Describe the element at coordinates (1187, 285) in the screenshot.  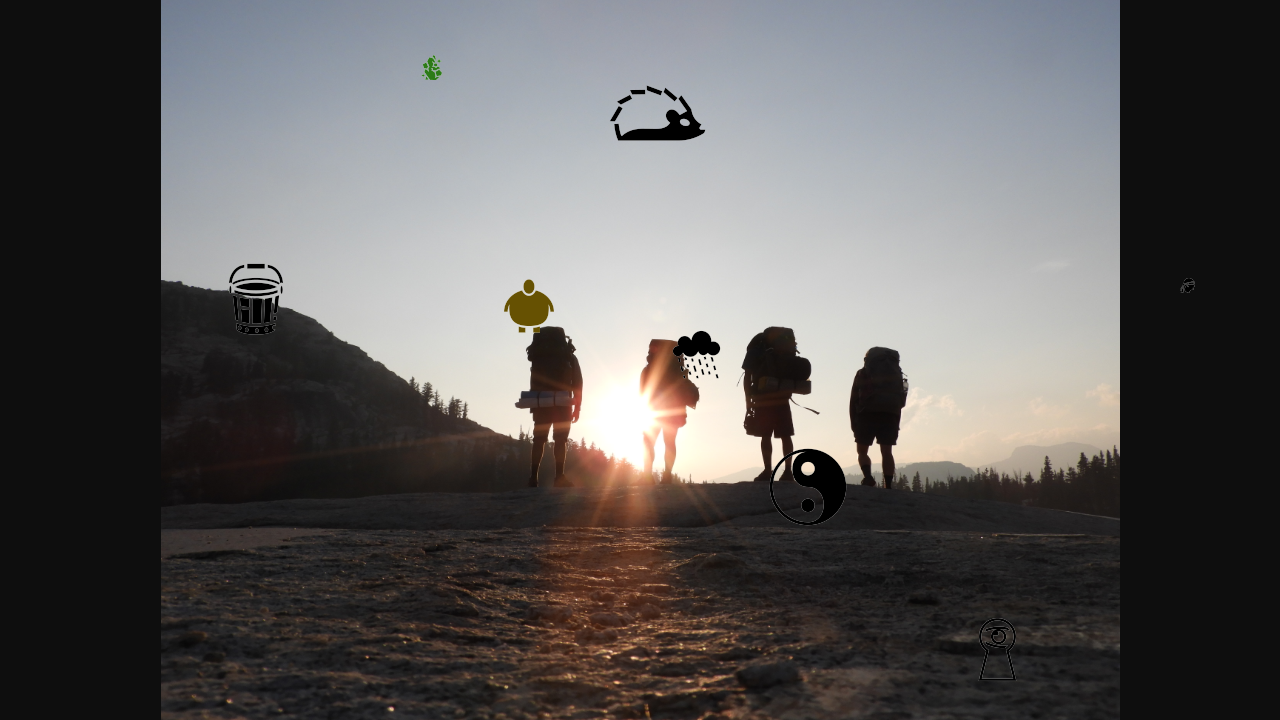
I see `toggle hidden or spoiler content` at that location.